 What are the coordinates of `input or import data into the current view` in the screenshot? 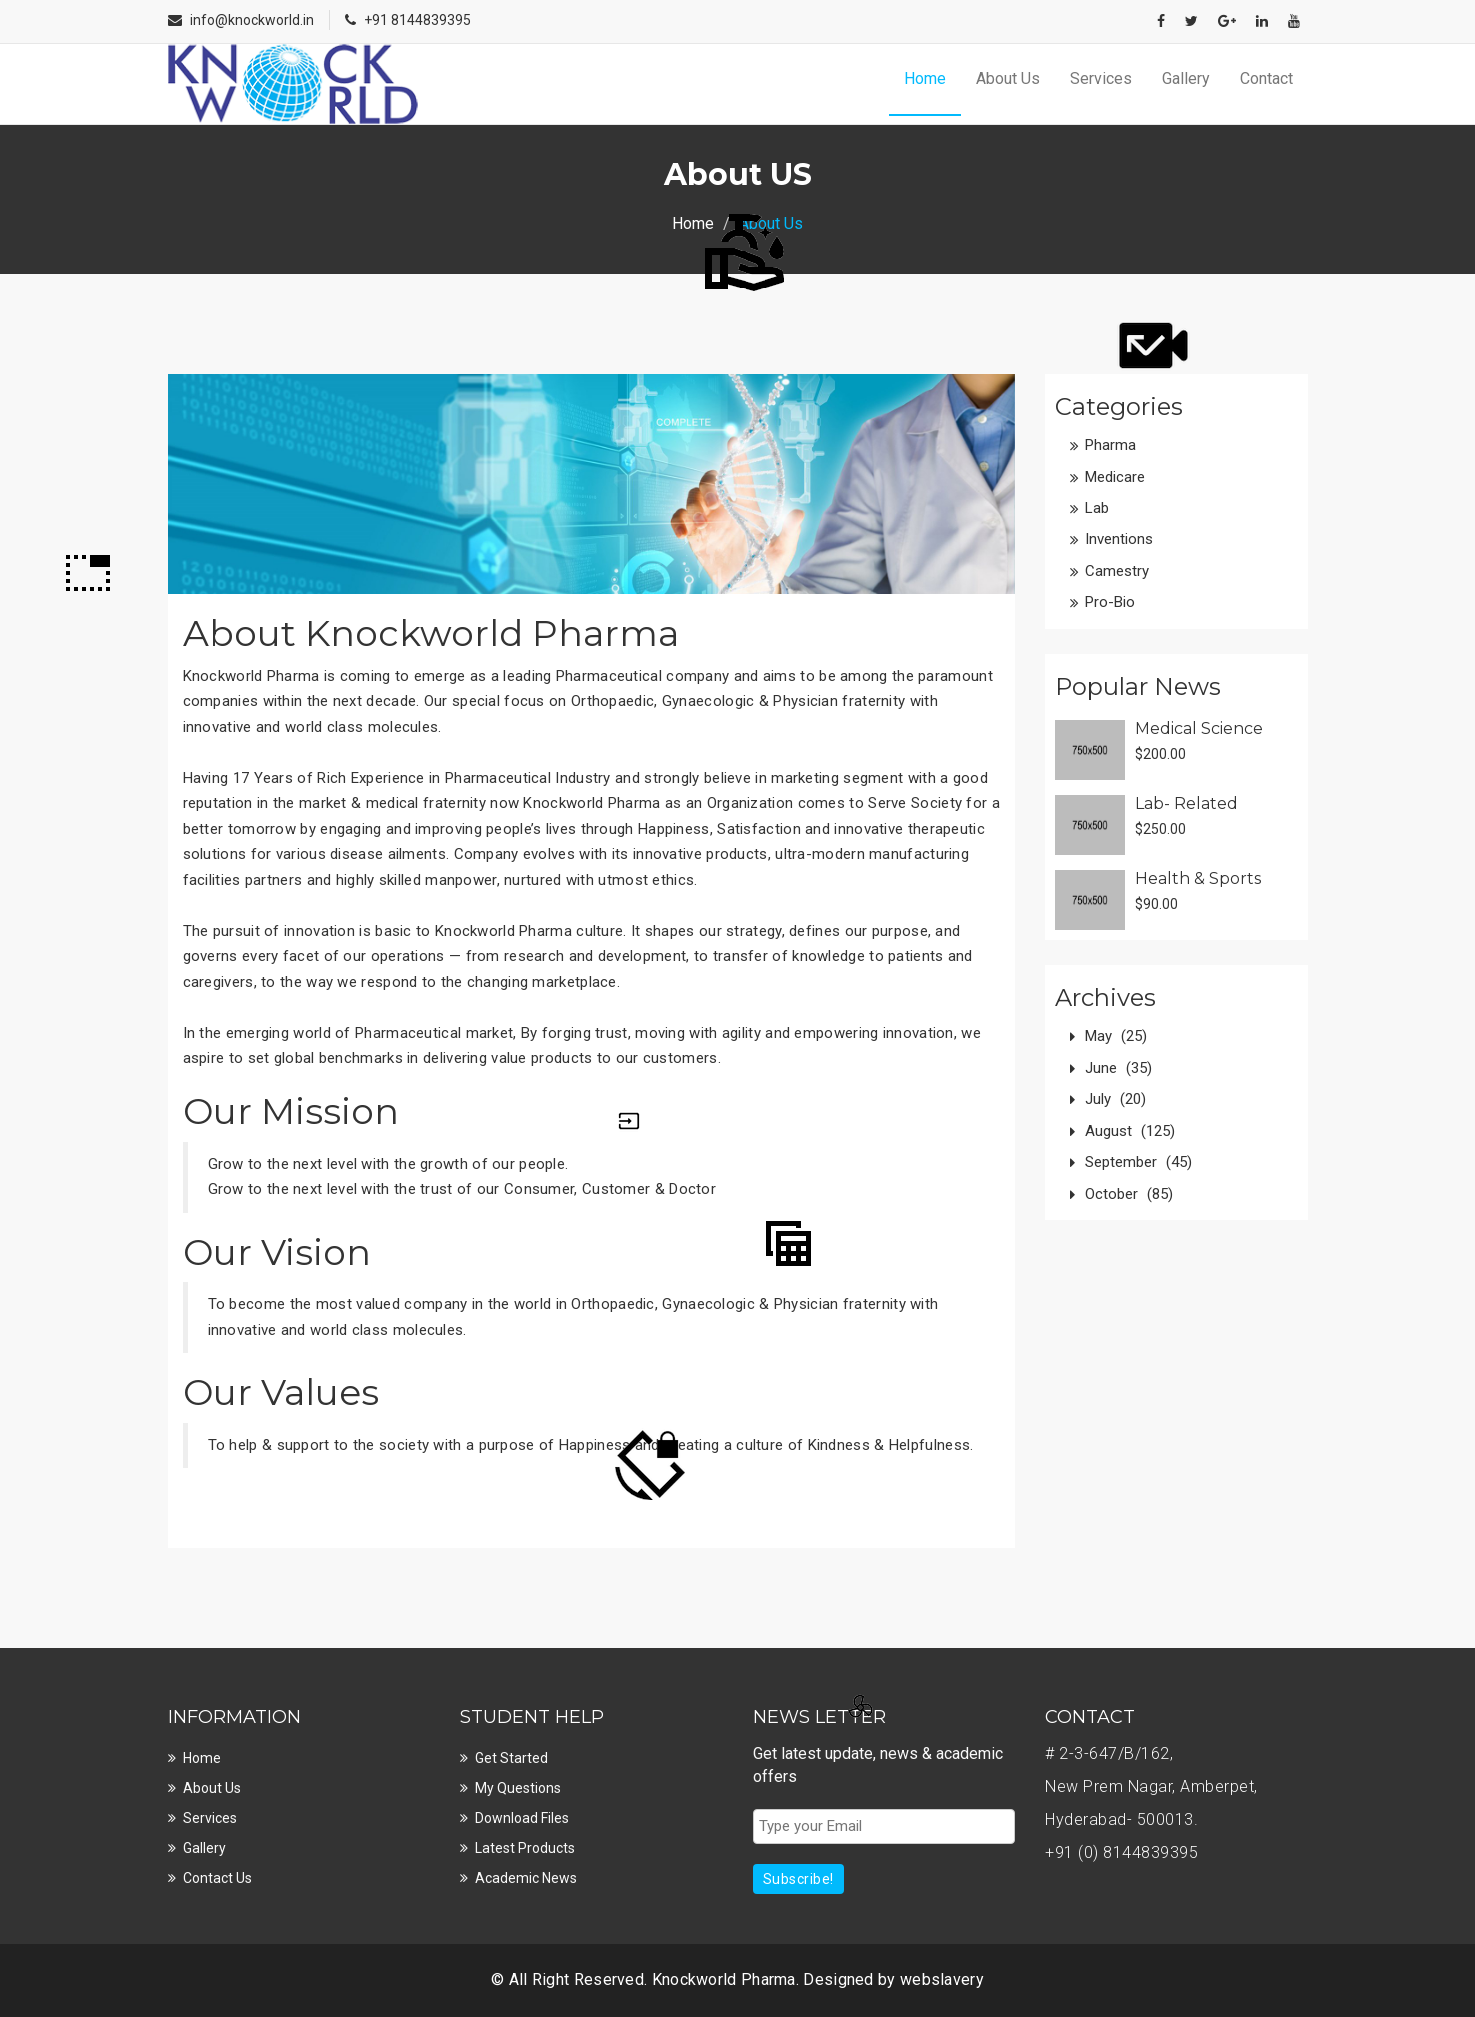 It's located at (629, 1121).